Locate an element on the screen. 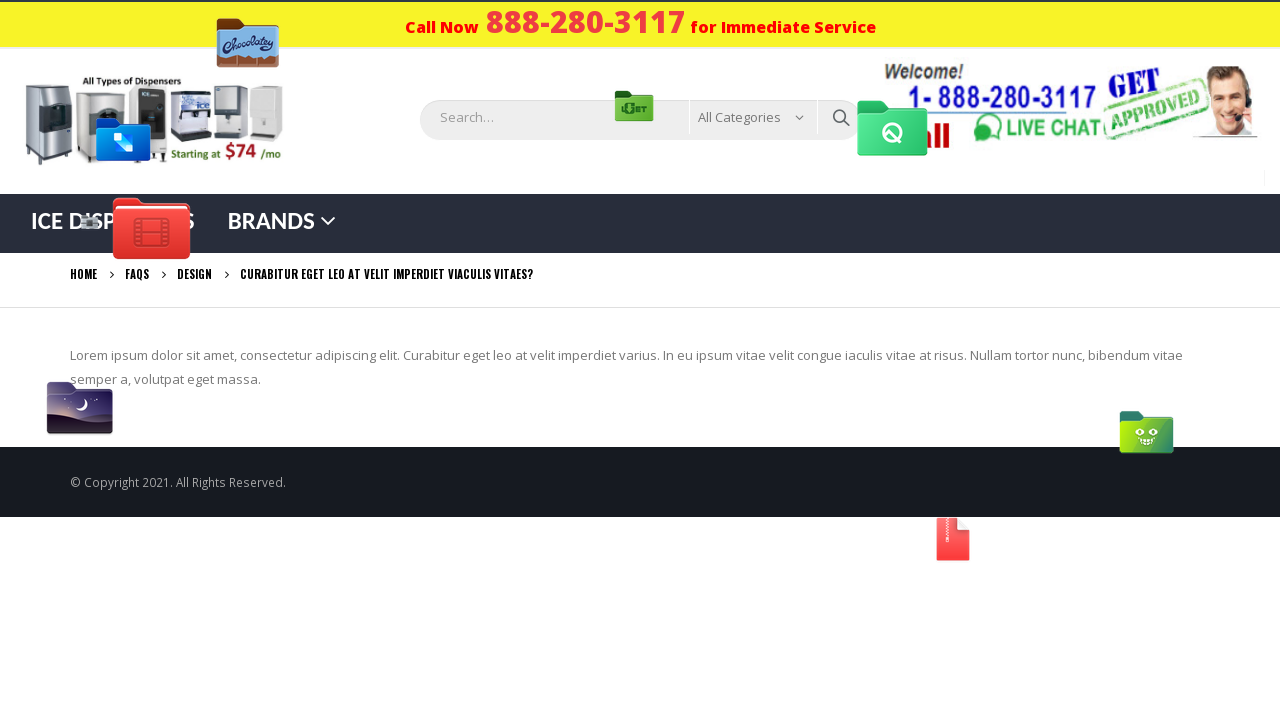  open pictures folder is located at coordinates (79, 409).